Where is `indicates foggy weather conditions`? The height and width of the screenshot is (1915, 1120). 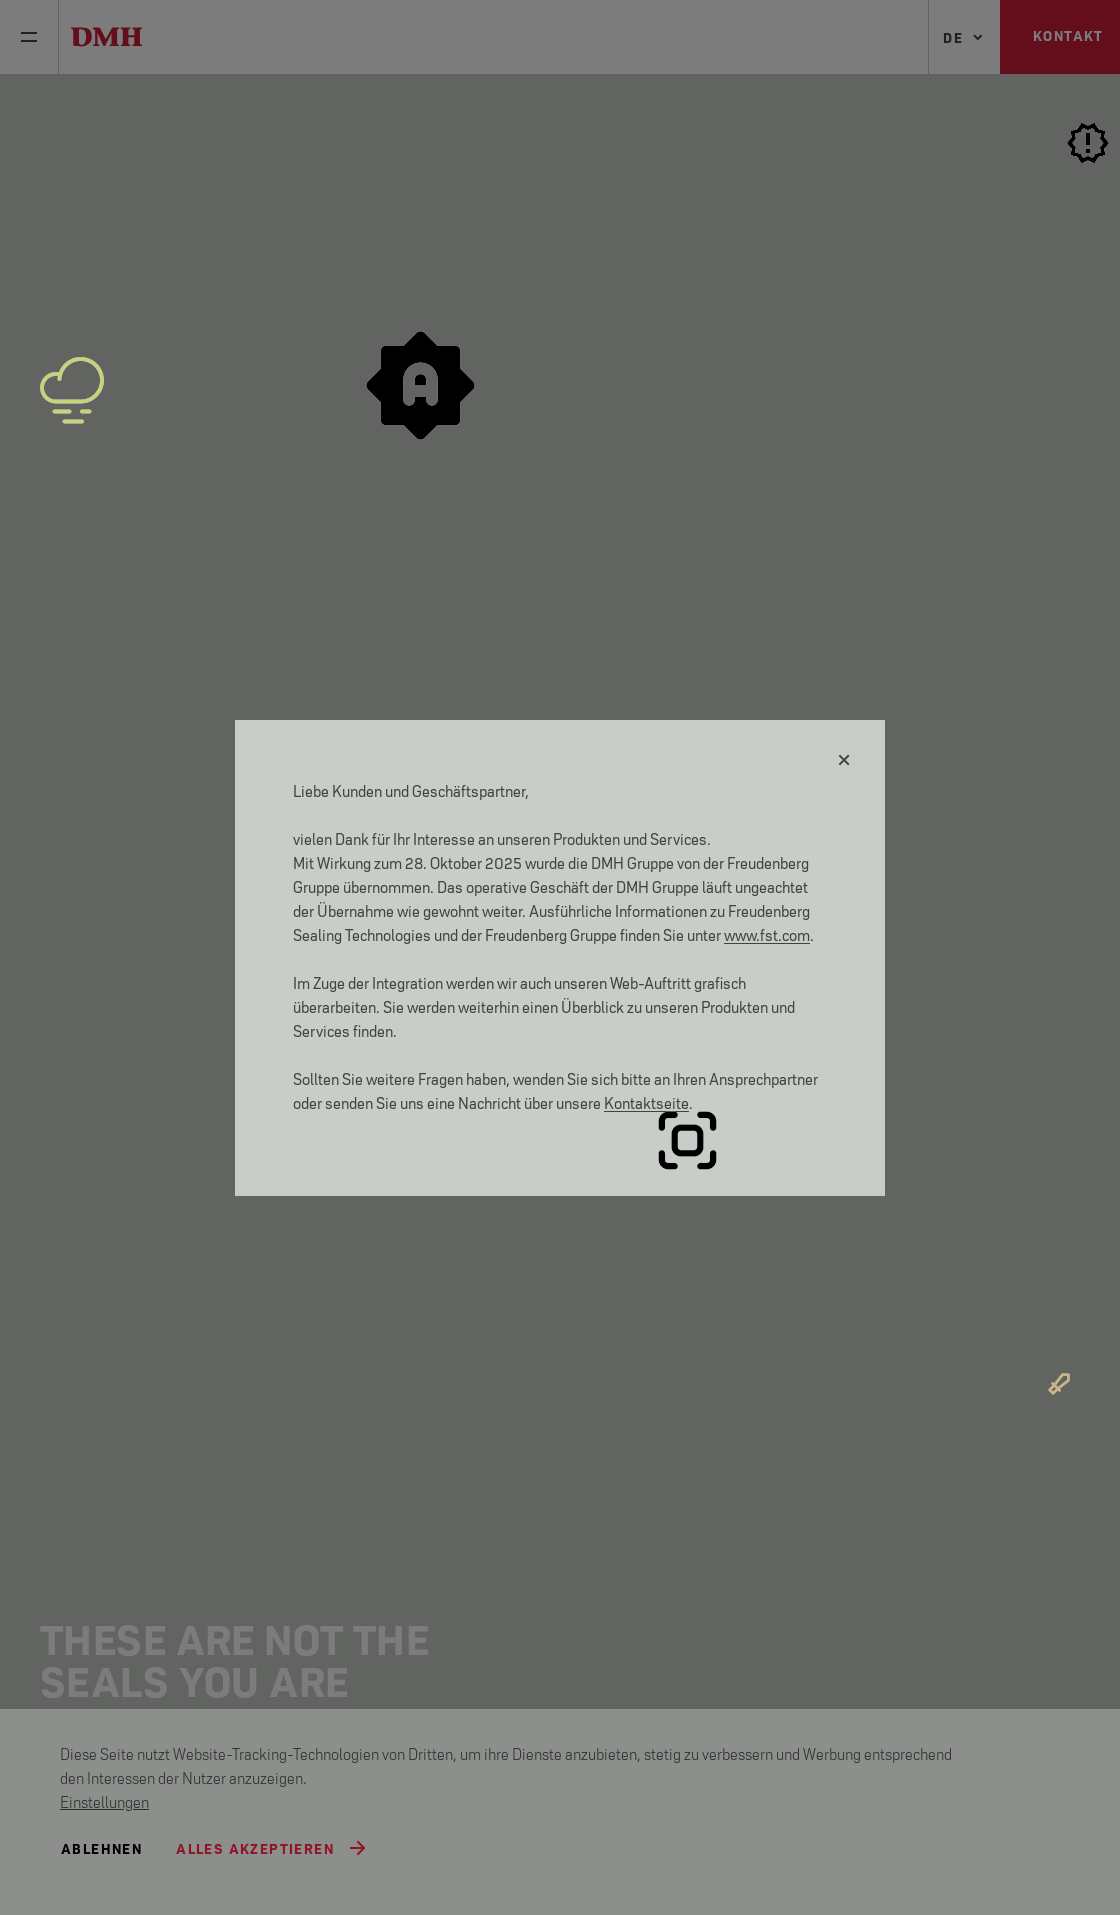
indicates foggy weather conditions is located at coordinates (72, 389).